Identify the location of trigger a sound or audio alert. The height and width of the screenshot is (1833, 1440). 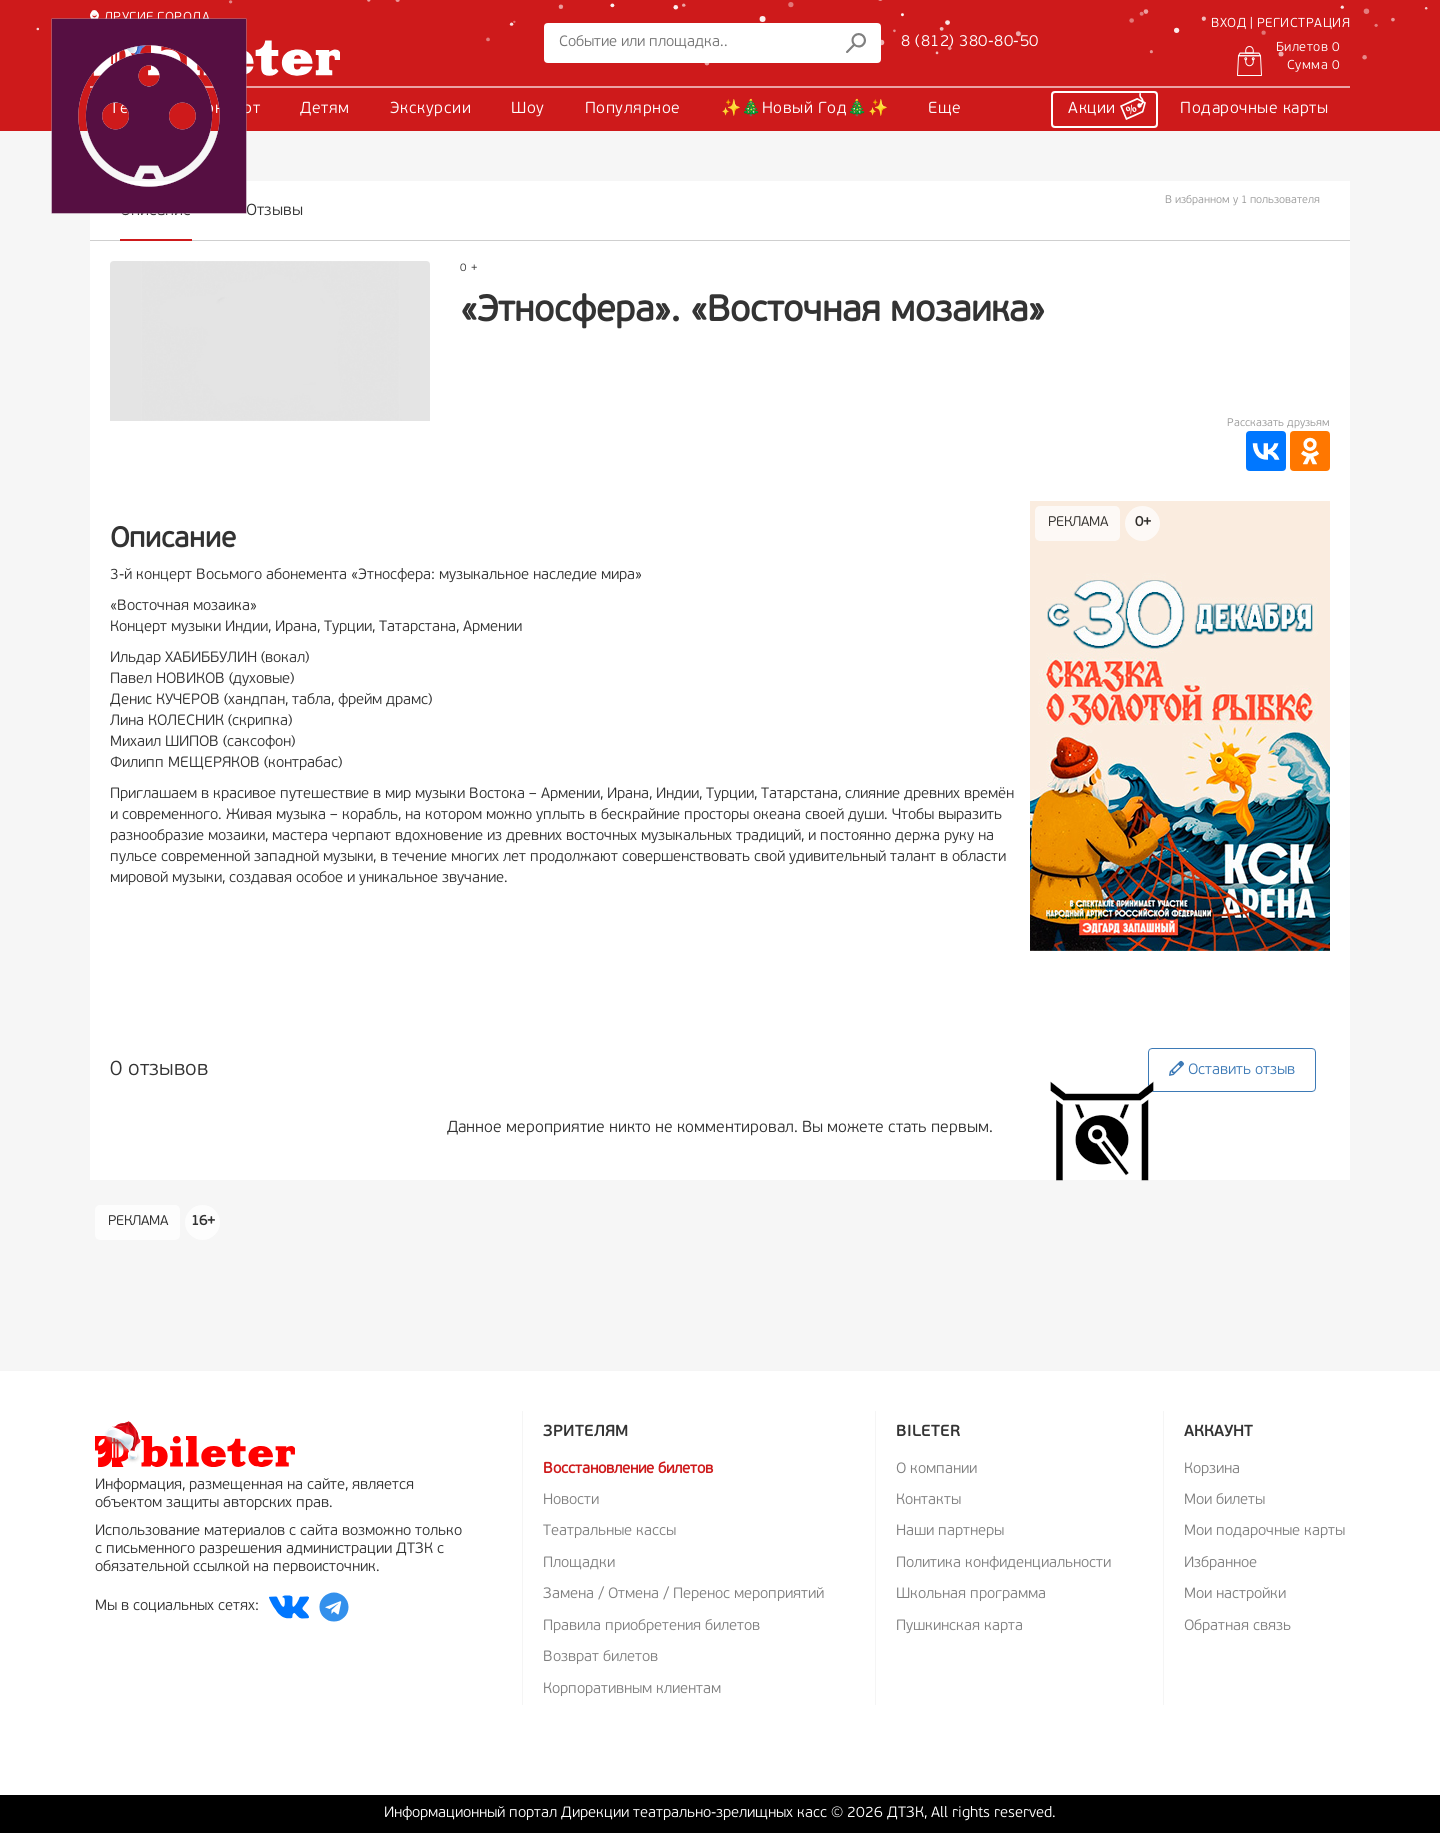
(1102, 1131).